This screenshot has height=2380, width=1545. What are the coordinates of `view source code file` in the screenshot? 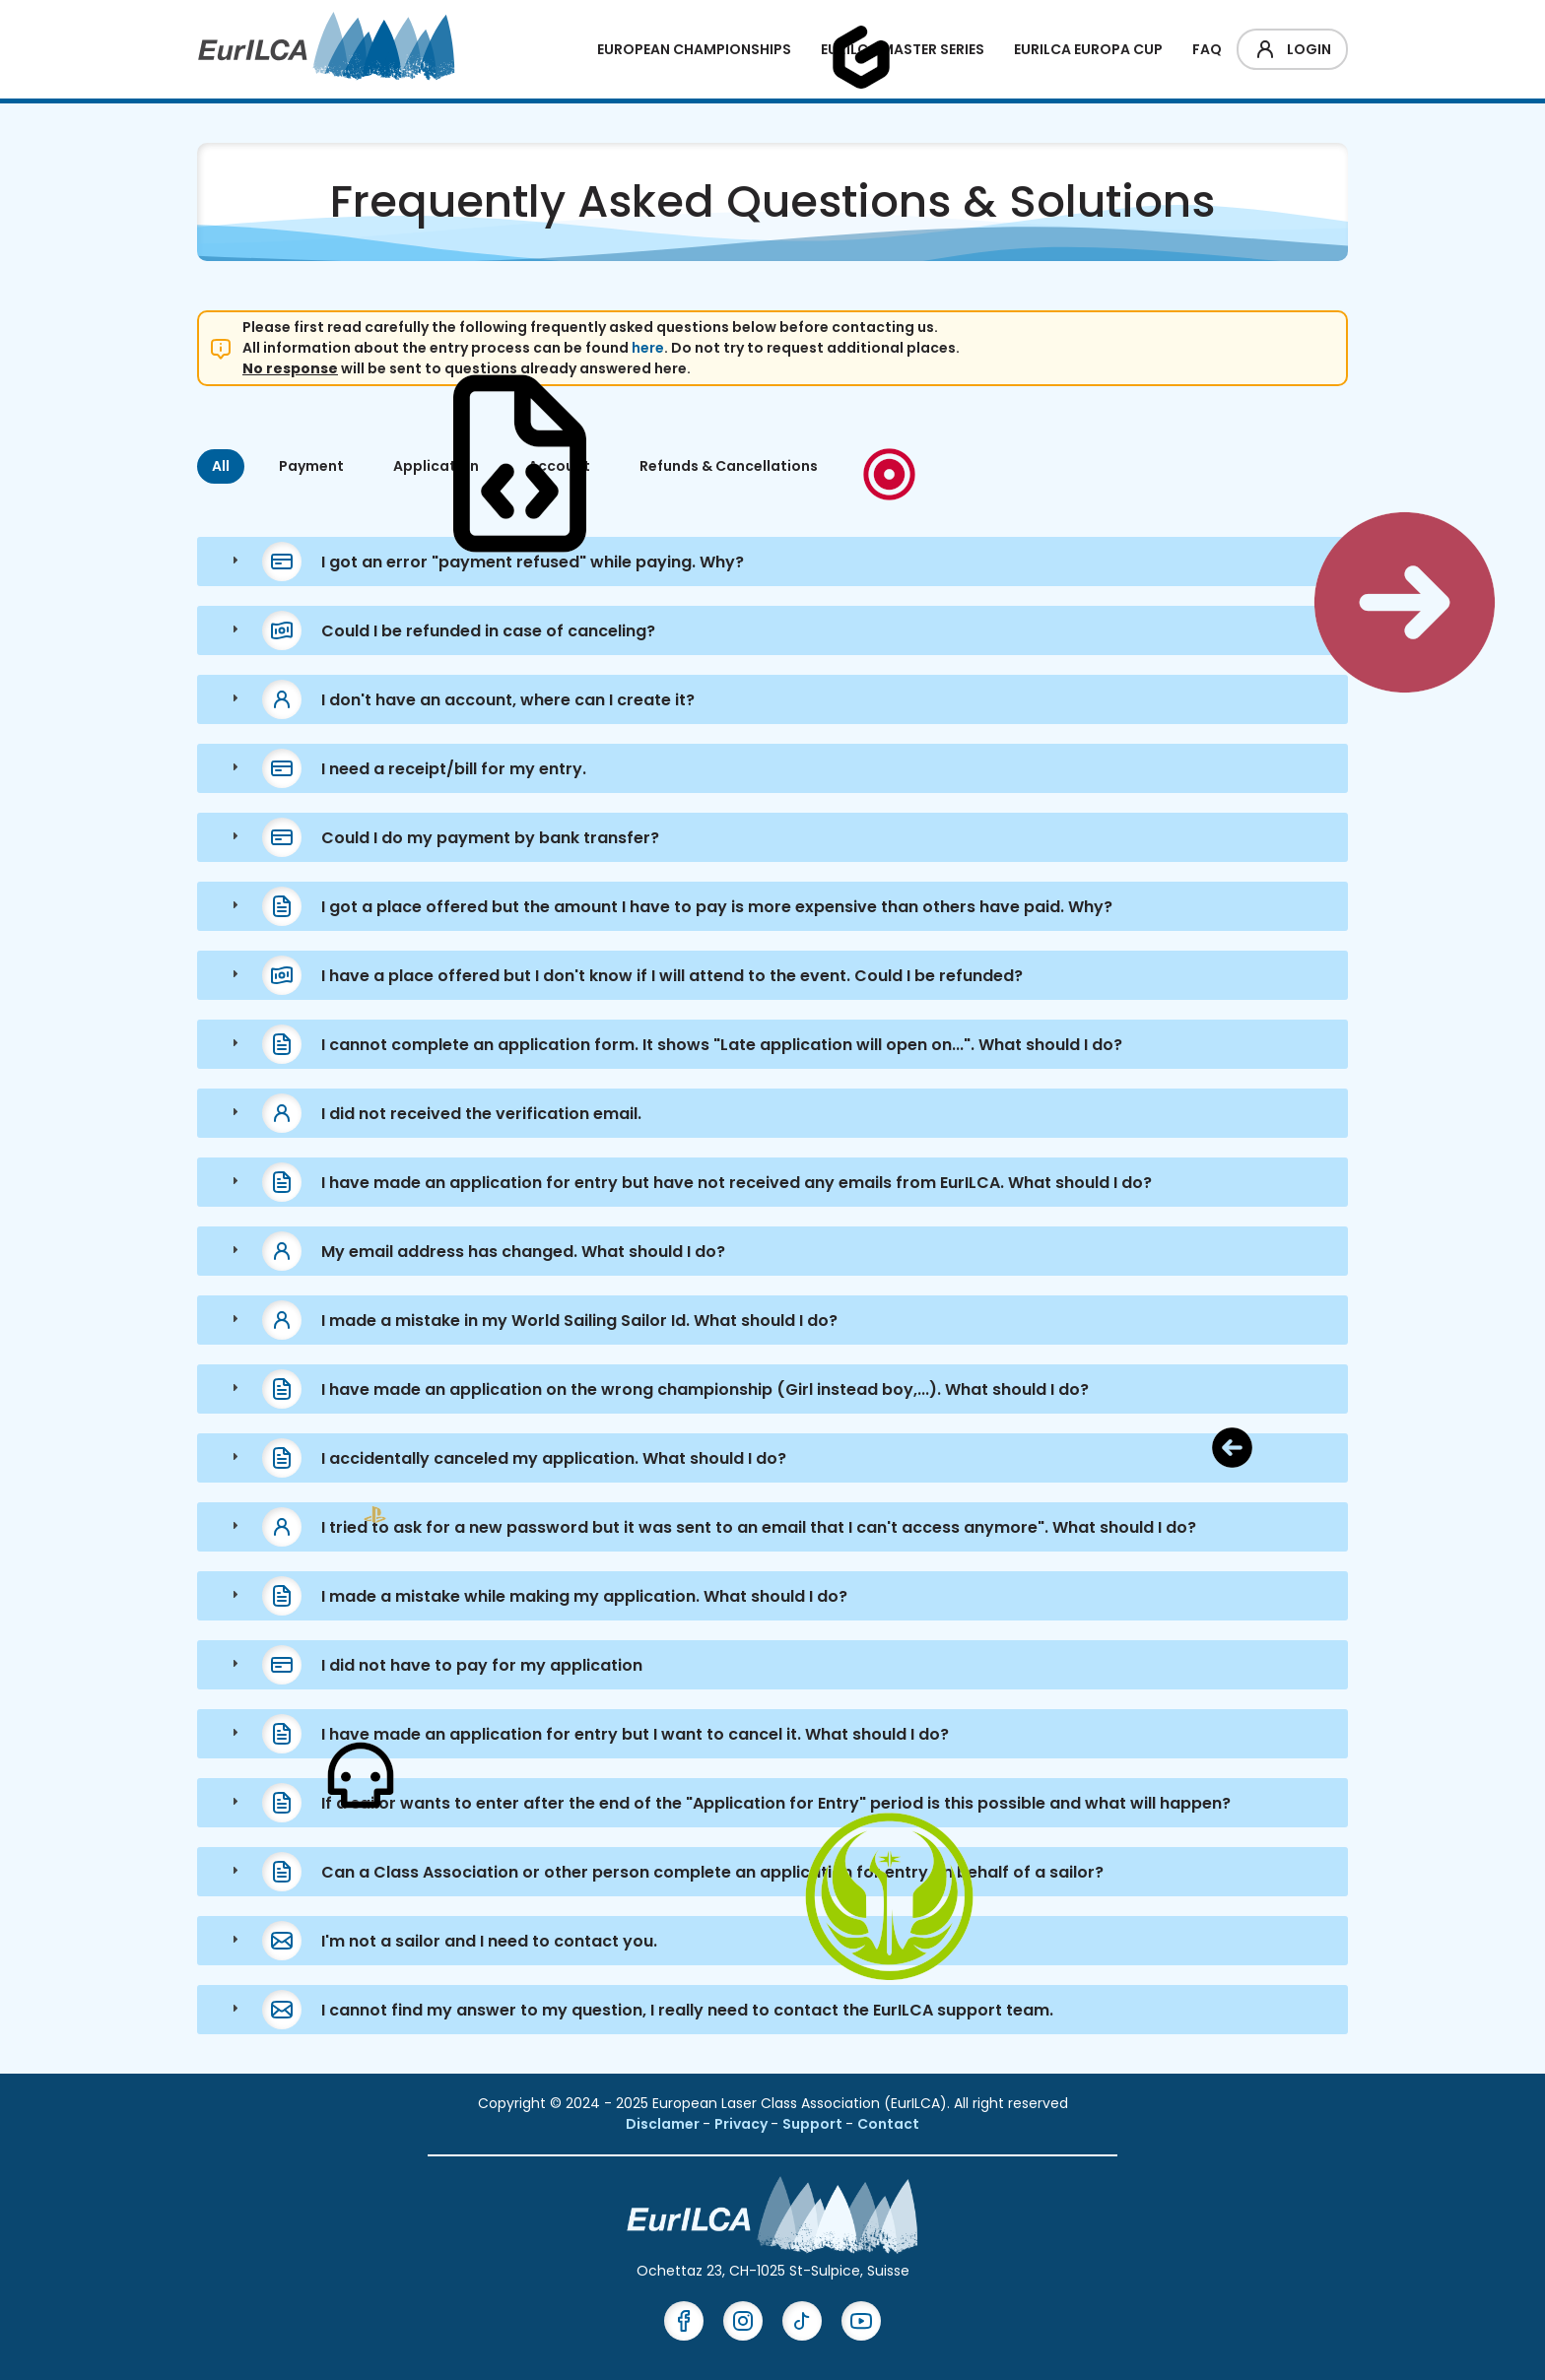 It's located at (519, 463).